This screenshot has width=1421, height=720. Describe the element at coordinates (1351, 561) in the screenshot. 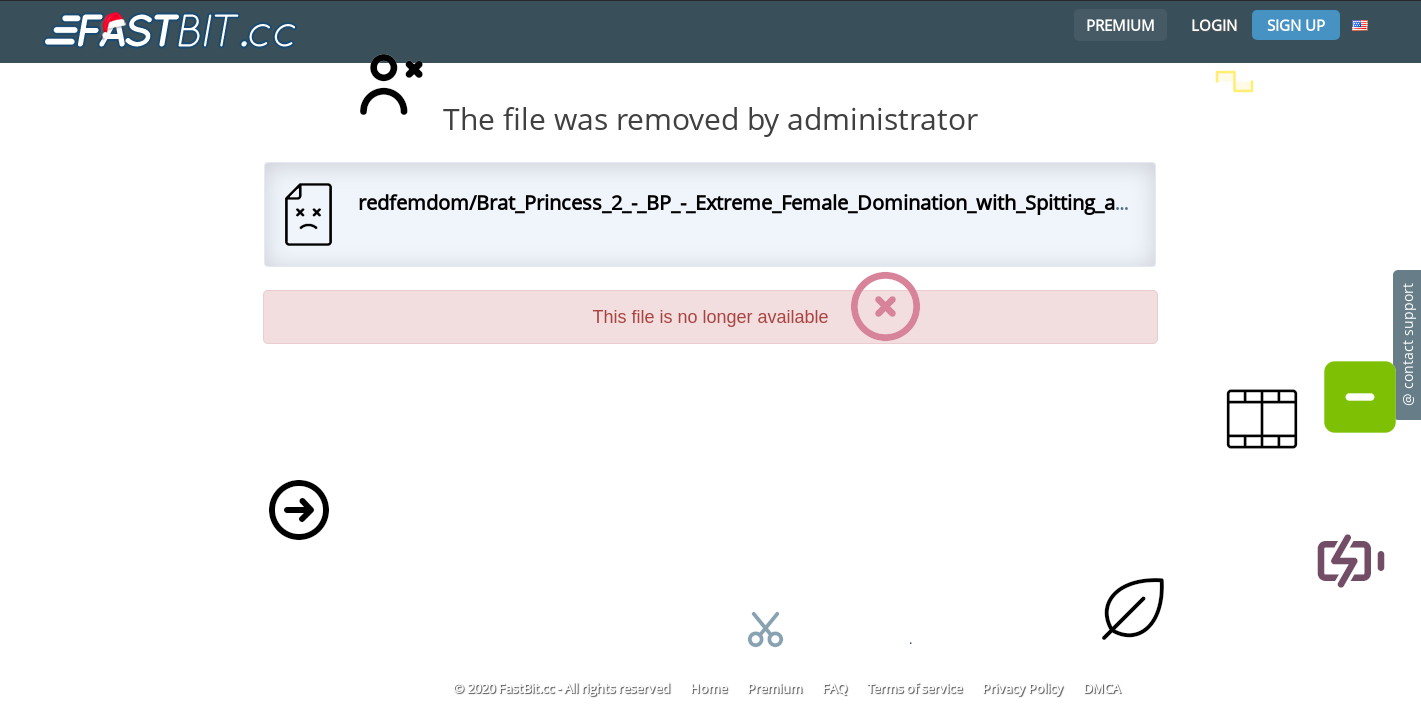

I see `view device charging status` at that location.